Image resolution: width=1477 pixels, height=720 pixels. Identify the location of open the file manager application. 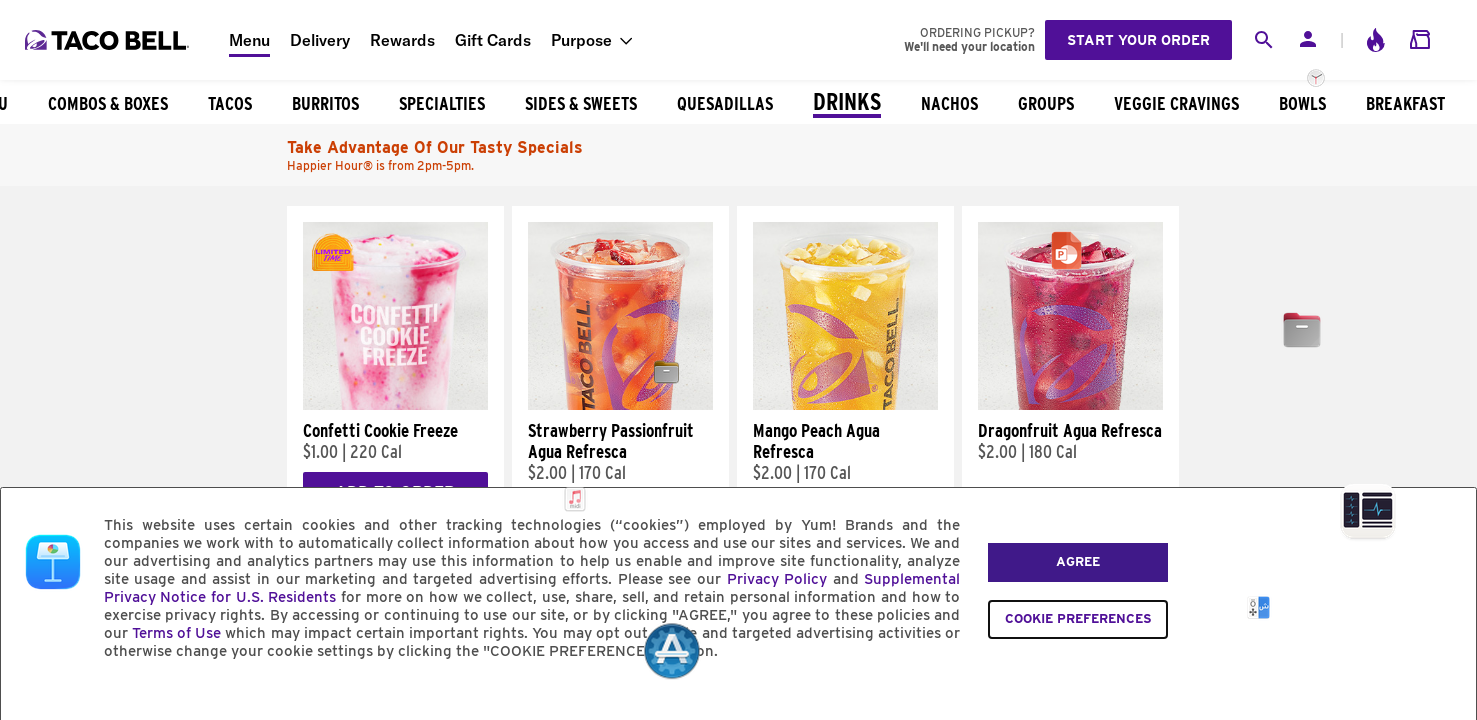
(666, 371).